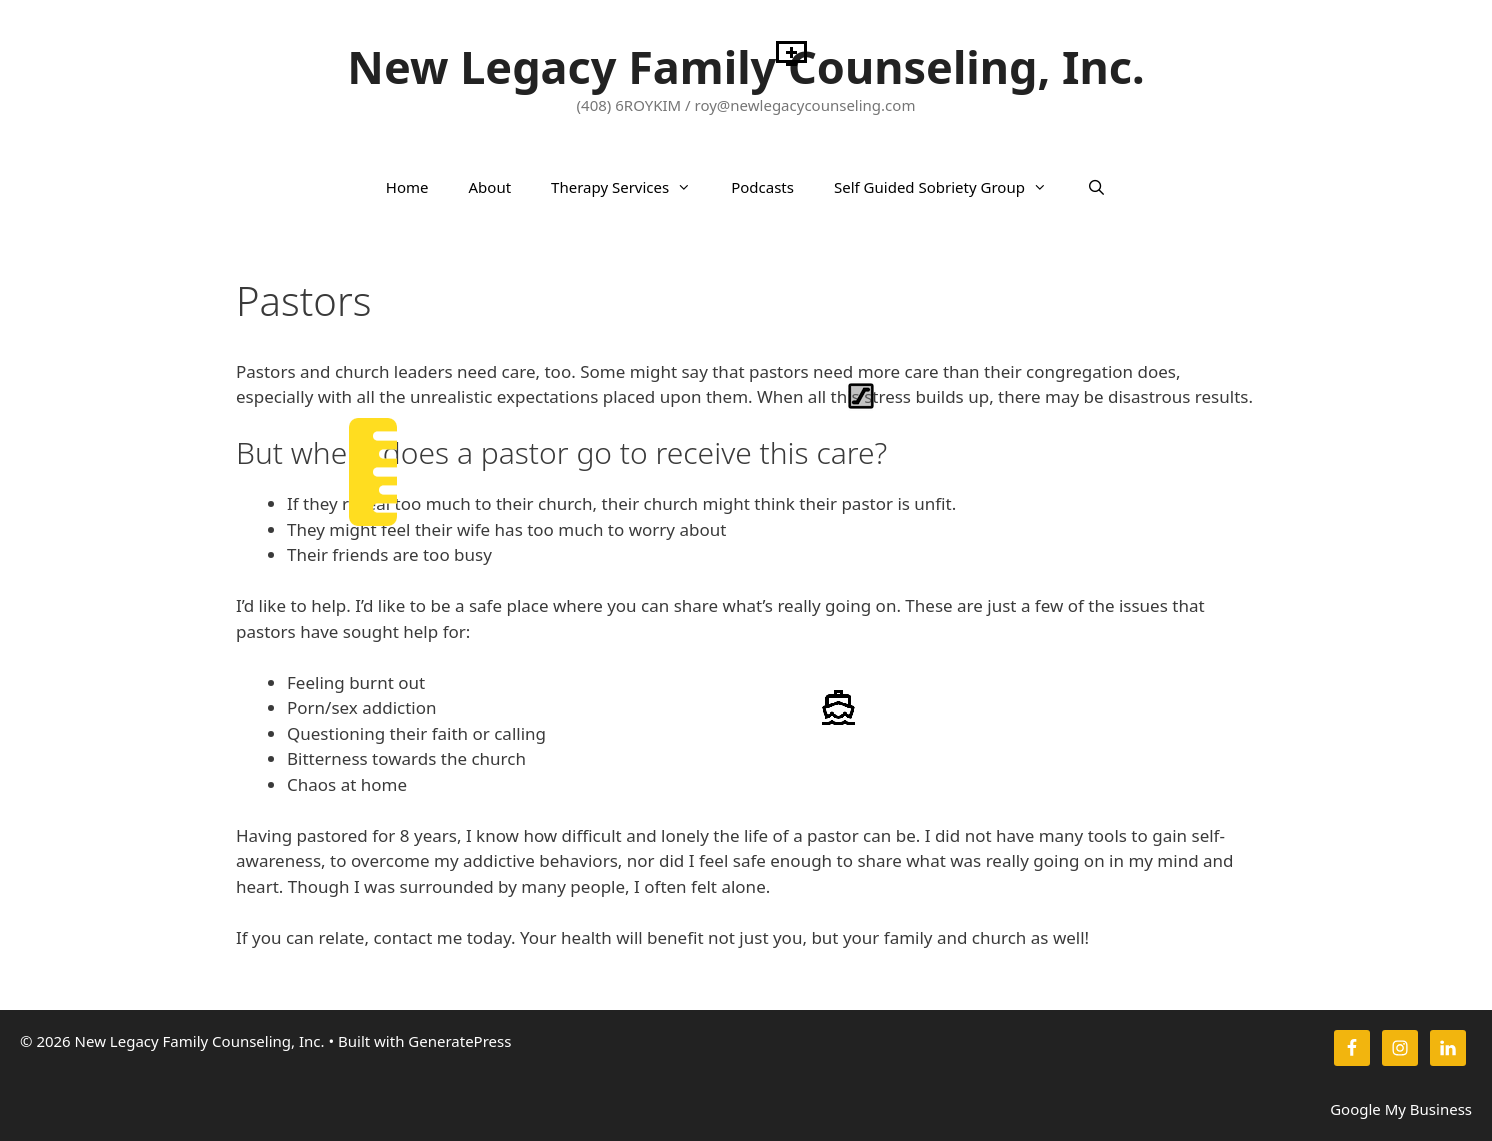  I want to click on indicates escalator access nearby, so click(861, 396).